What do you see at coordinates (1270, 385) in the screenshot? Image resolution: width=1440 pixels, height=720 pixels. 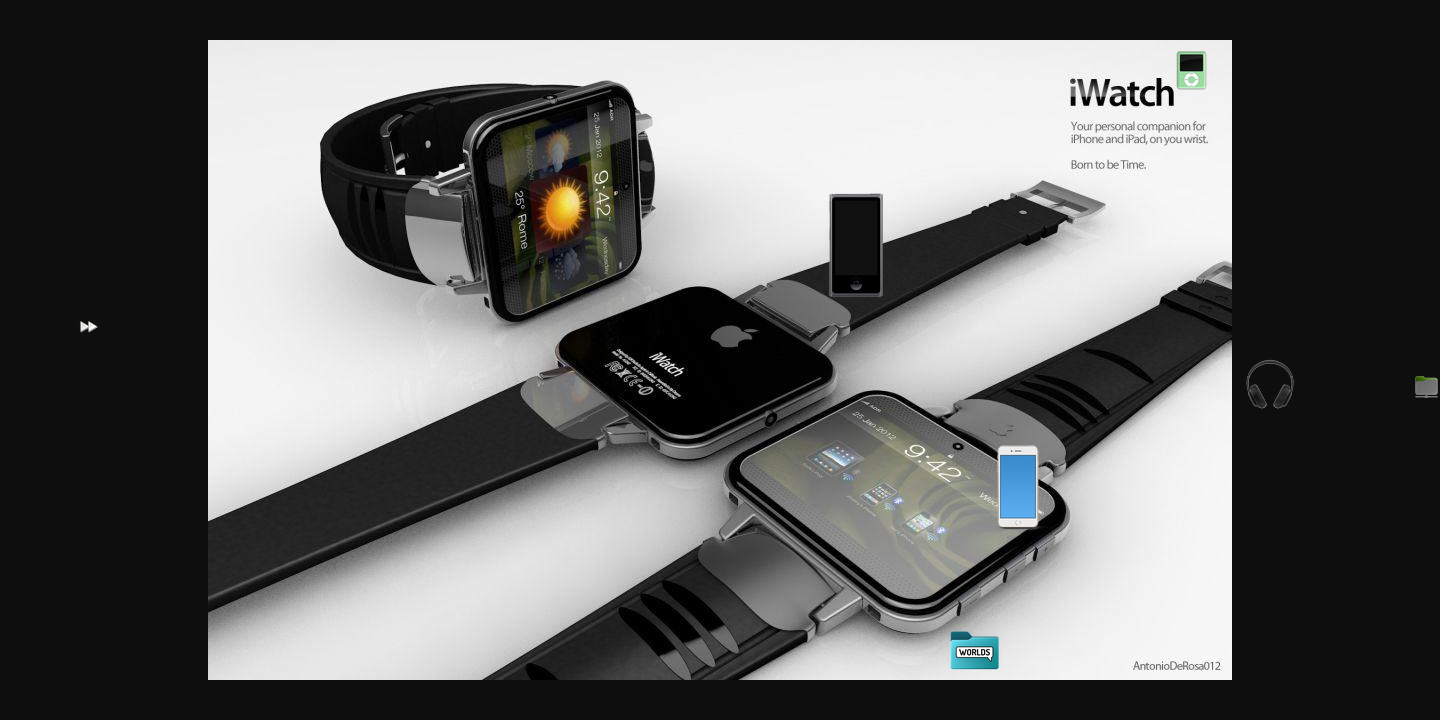 I see `connect bluetooth headphones` at bounding box center [1270, 385].